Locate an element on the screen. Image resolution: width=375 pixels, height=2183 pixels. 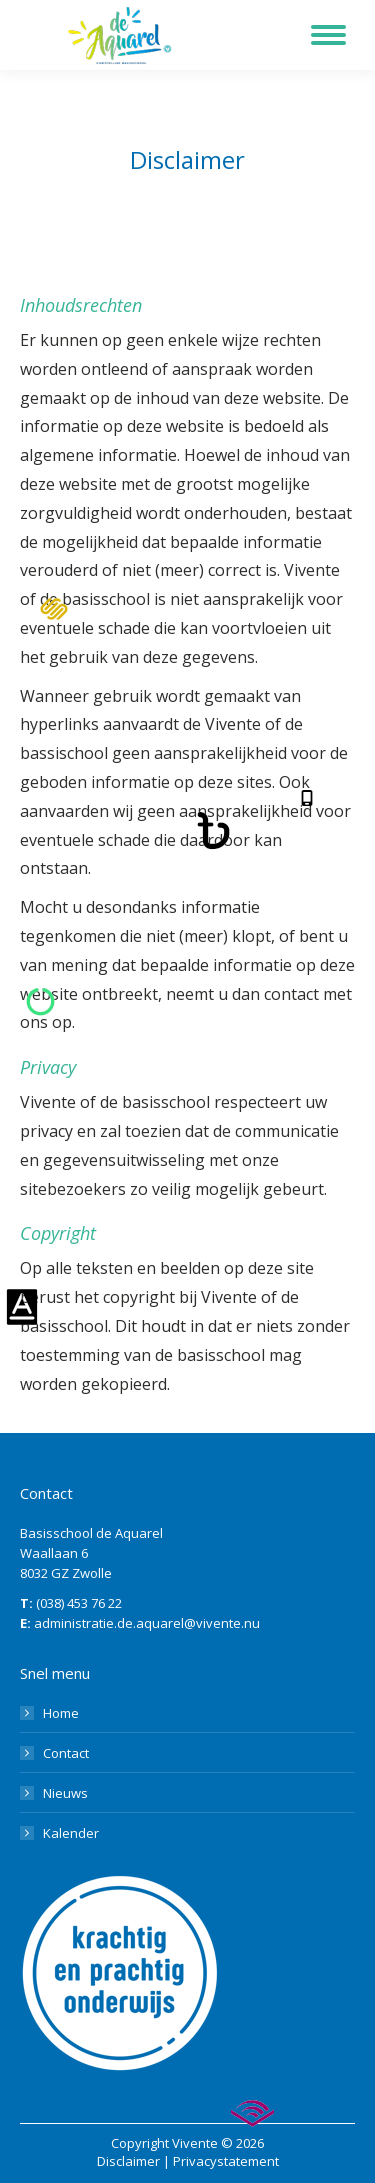
loading or processing in progress is located at coordinates (40, 1001).